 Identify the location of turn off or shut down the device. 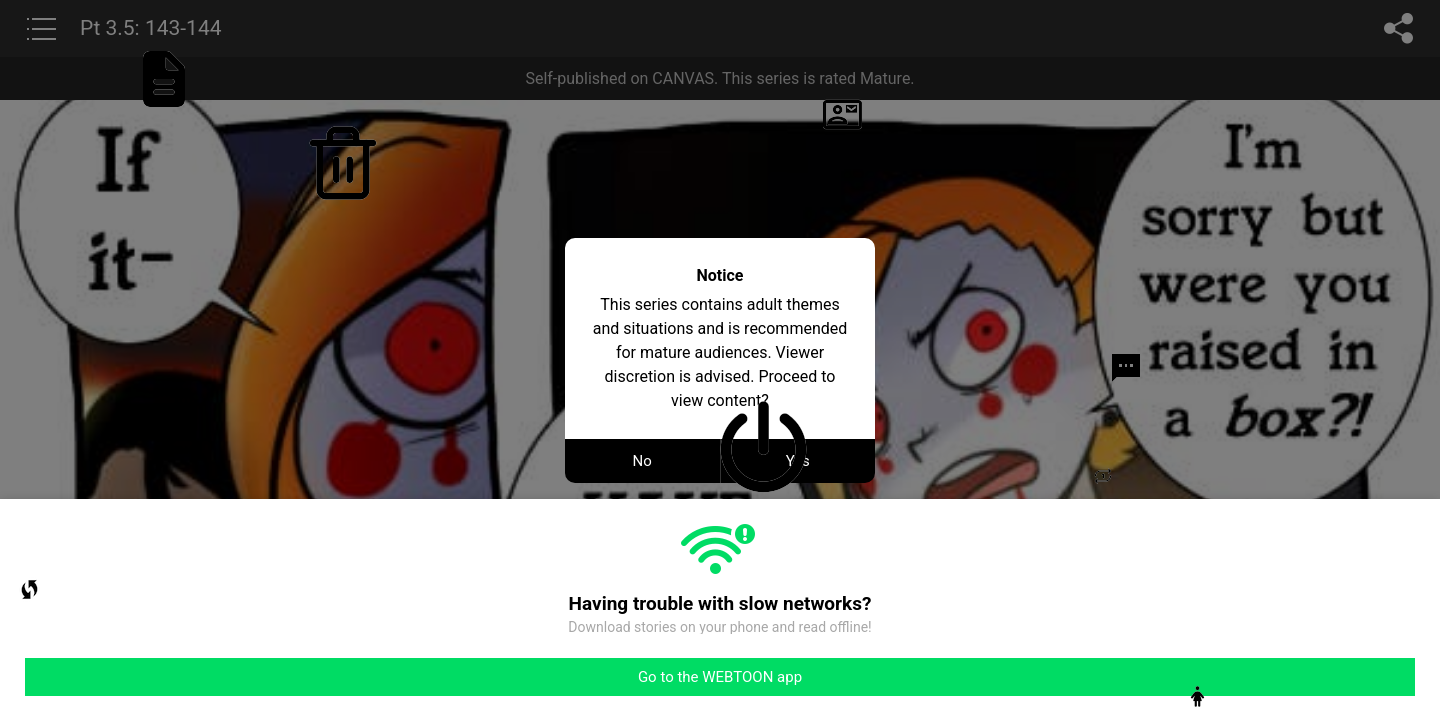
(763, 449).